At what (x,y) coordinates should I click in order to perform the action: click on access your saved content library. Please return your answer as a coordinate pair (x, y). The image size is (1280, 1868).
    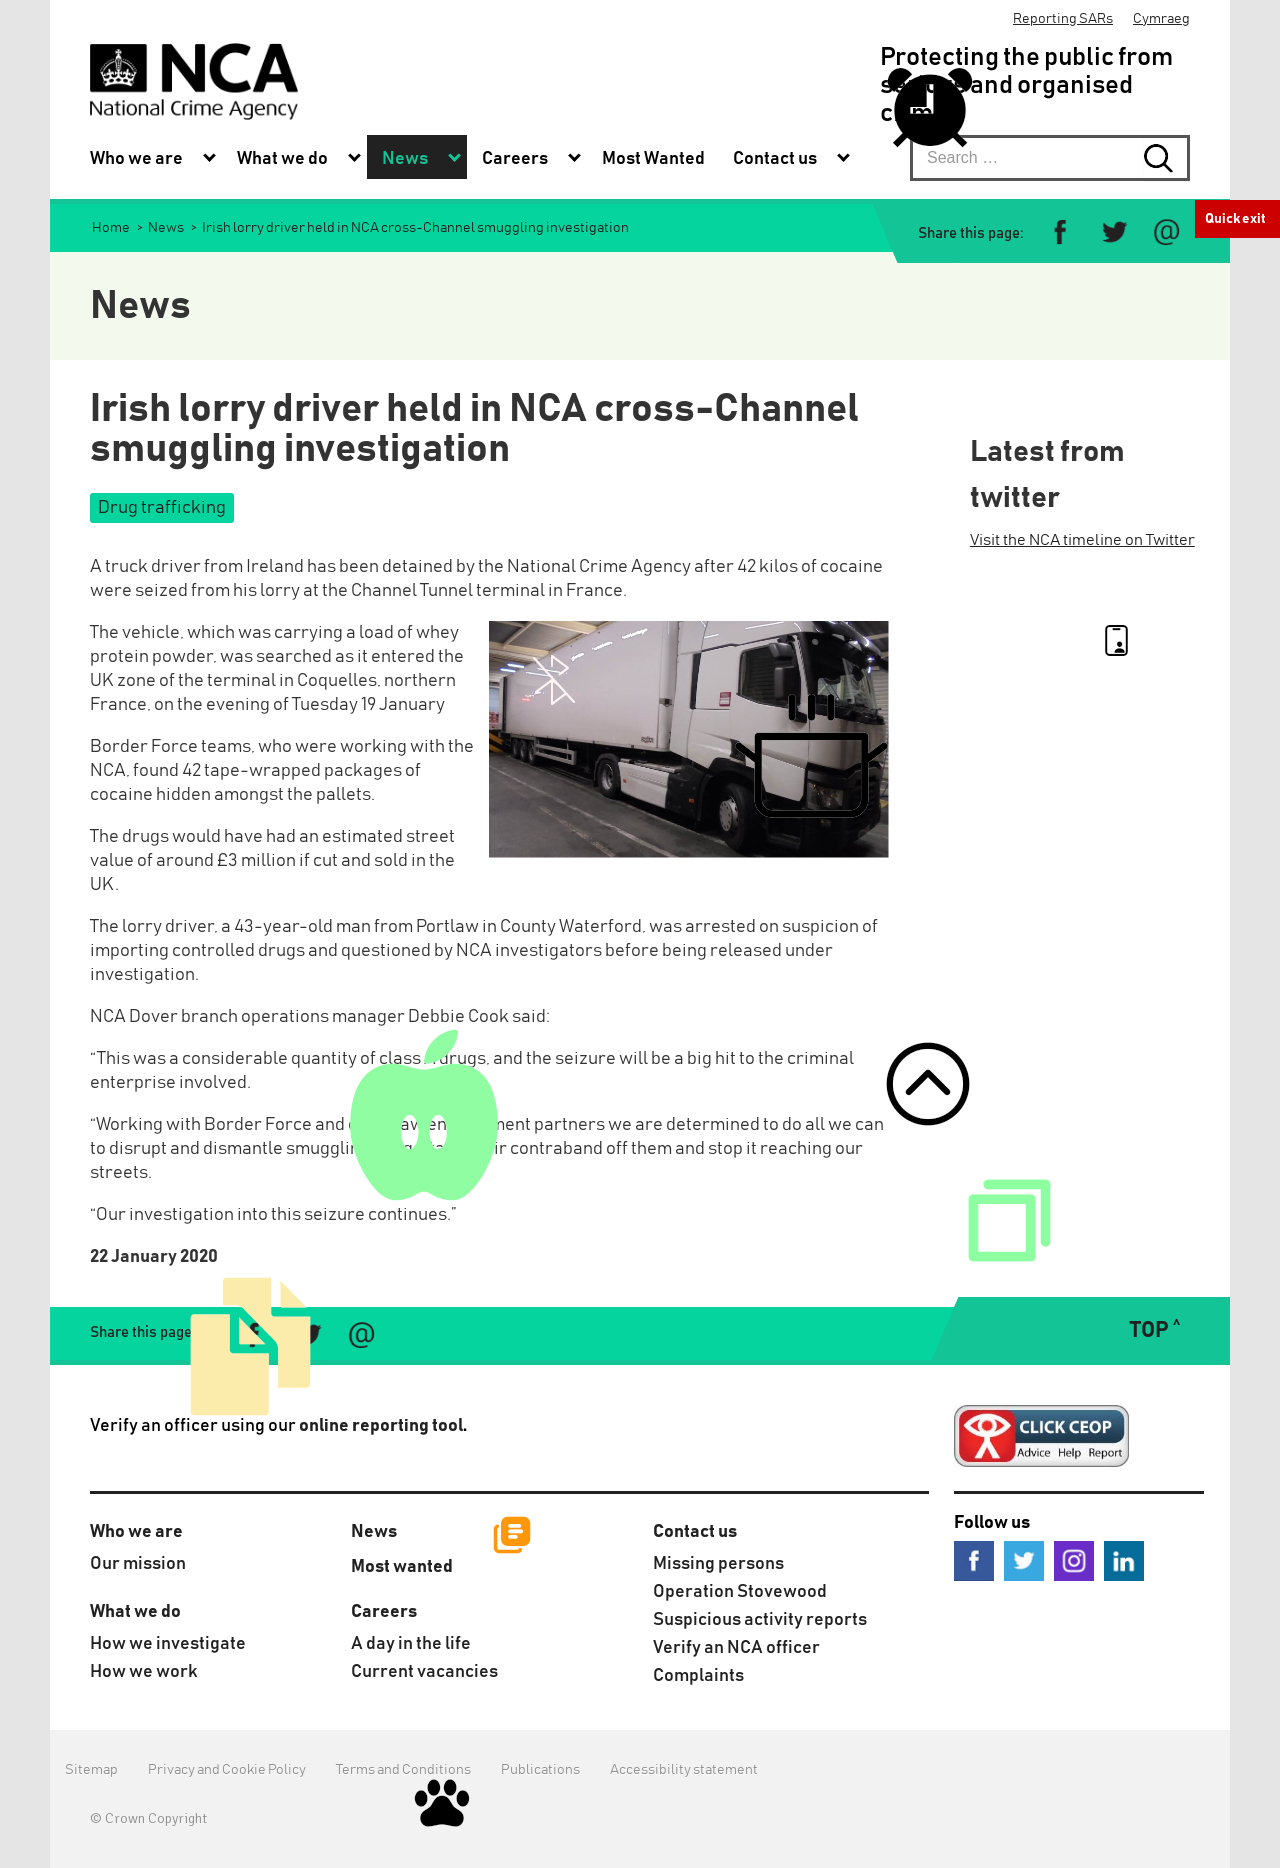
    Looking at the image, I should click on (512, 1535).